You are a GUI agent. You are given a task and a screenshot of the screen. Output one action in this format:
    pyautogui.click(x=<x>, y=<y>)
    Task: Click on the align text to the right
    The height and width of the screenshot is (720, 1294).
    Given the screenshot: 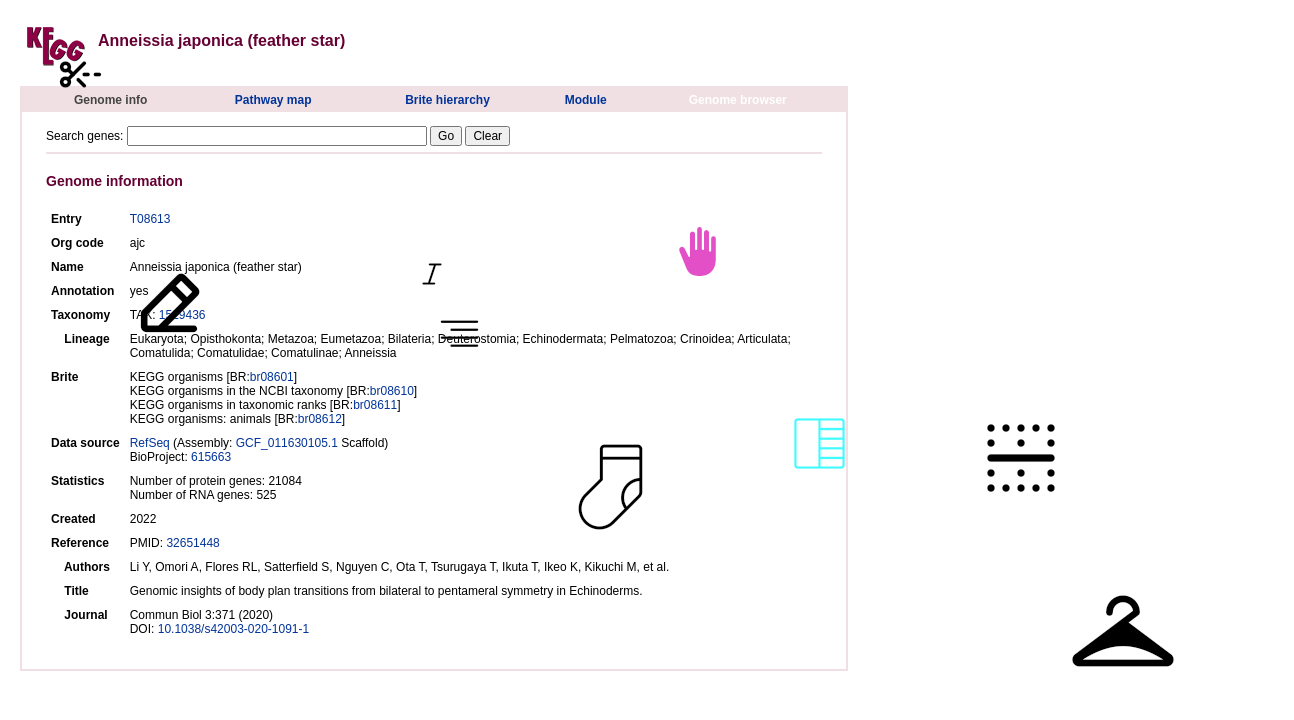 What is the action you would take?
    pyautogui.click(x=459, y=334)
    